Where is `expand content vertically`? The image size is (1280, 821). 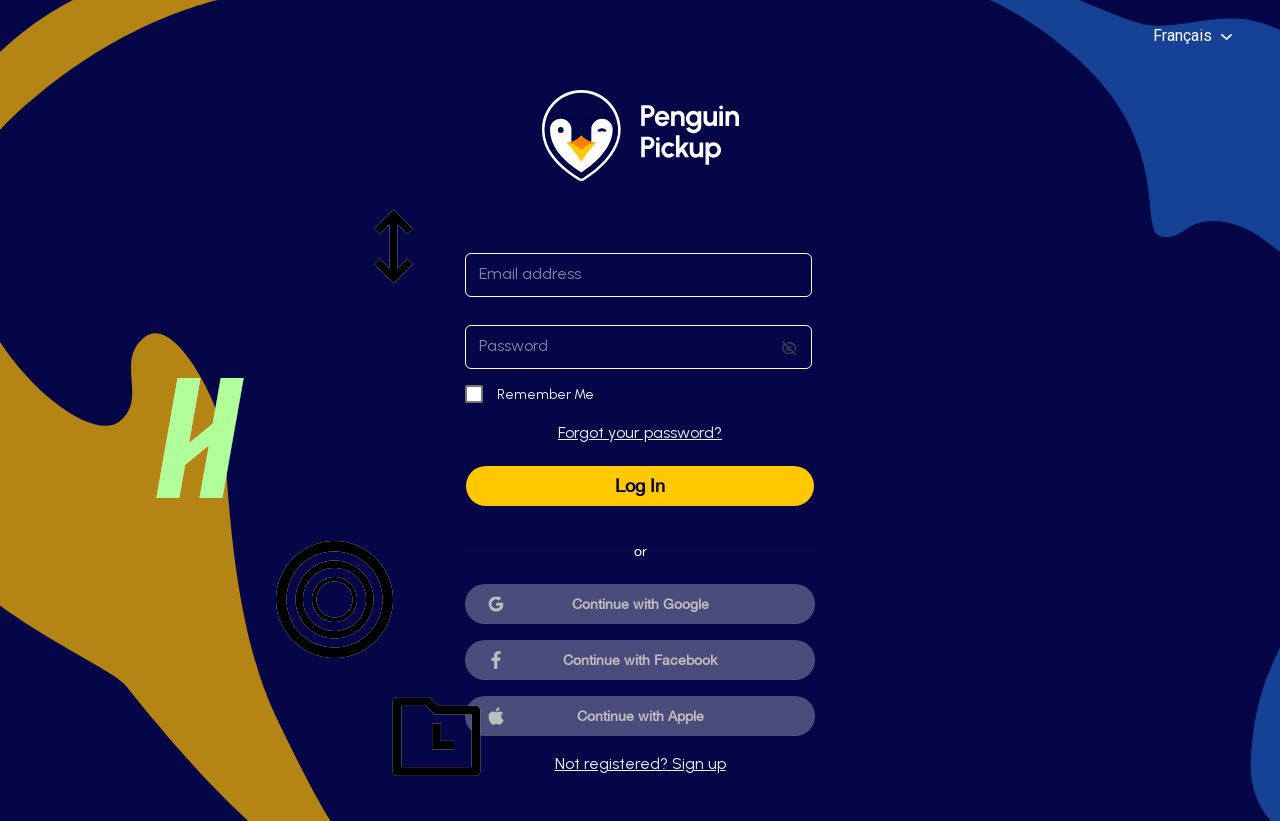
expand content vertically is located at coordinates (393, 246).